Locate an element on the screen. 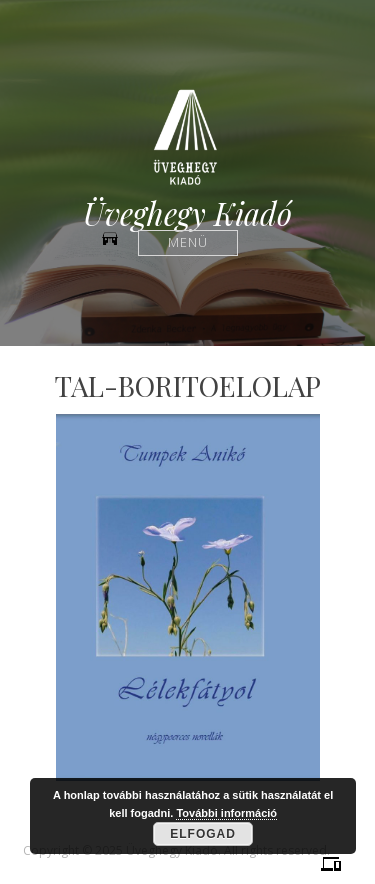 The image size is (375, 884). select off-road or adventure vehicle type is located at coordinates (110, 239).